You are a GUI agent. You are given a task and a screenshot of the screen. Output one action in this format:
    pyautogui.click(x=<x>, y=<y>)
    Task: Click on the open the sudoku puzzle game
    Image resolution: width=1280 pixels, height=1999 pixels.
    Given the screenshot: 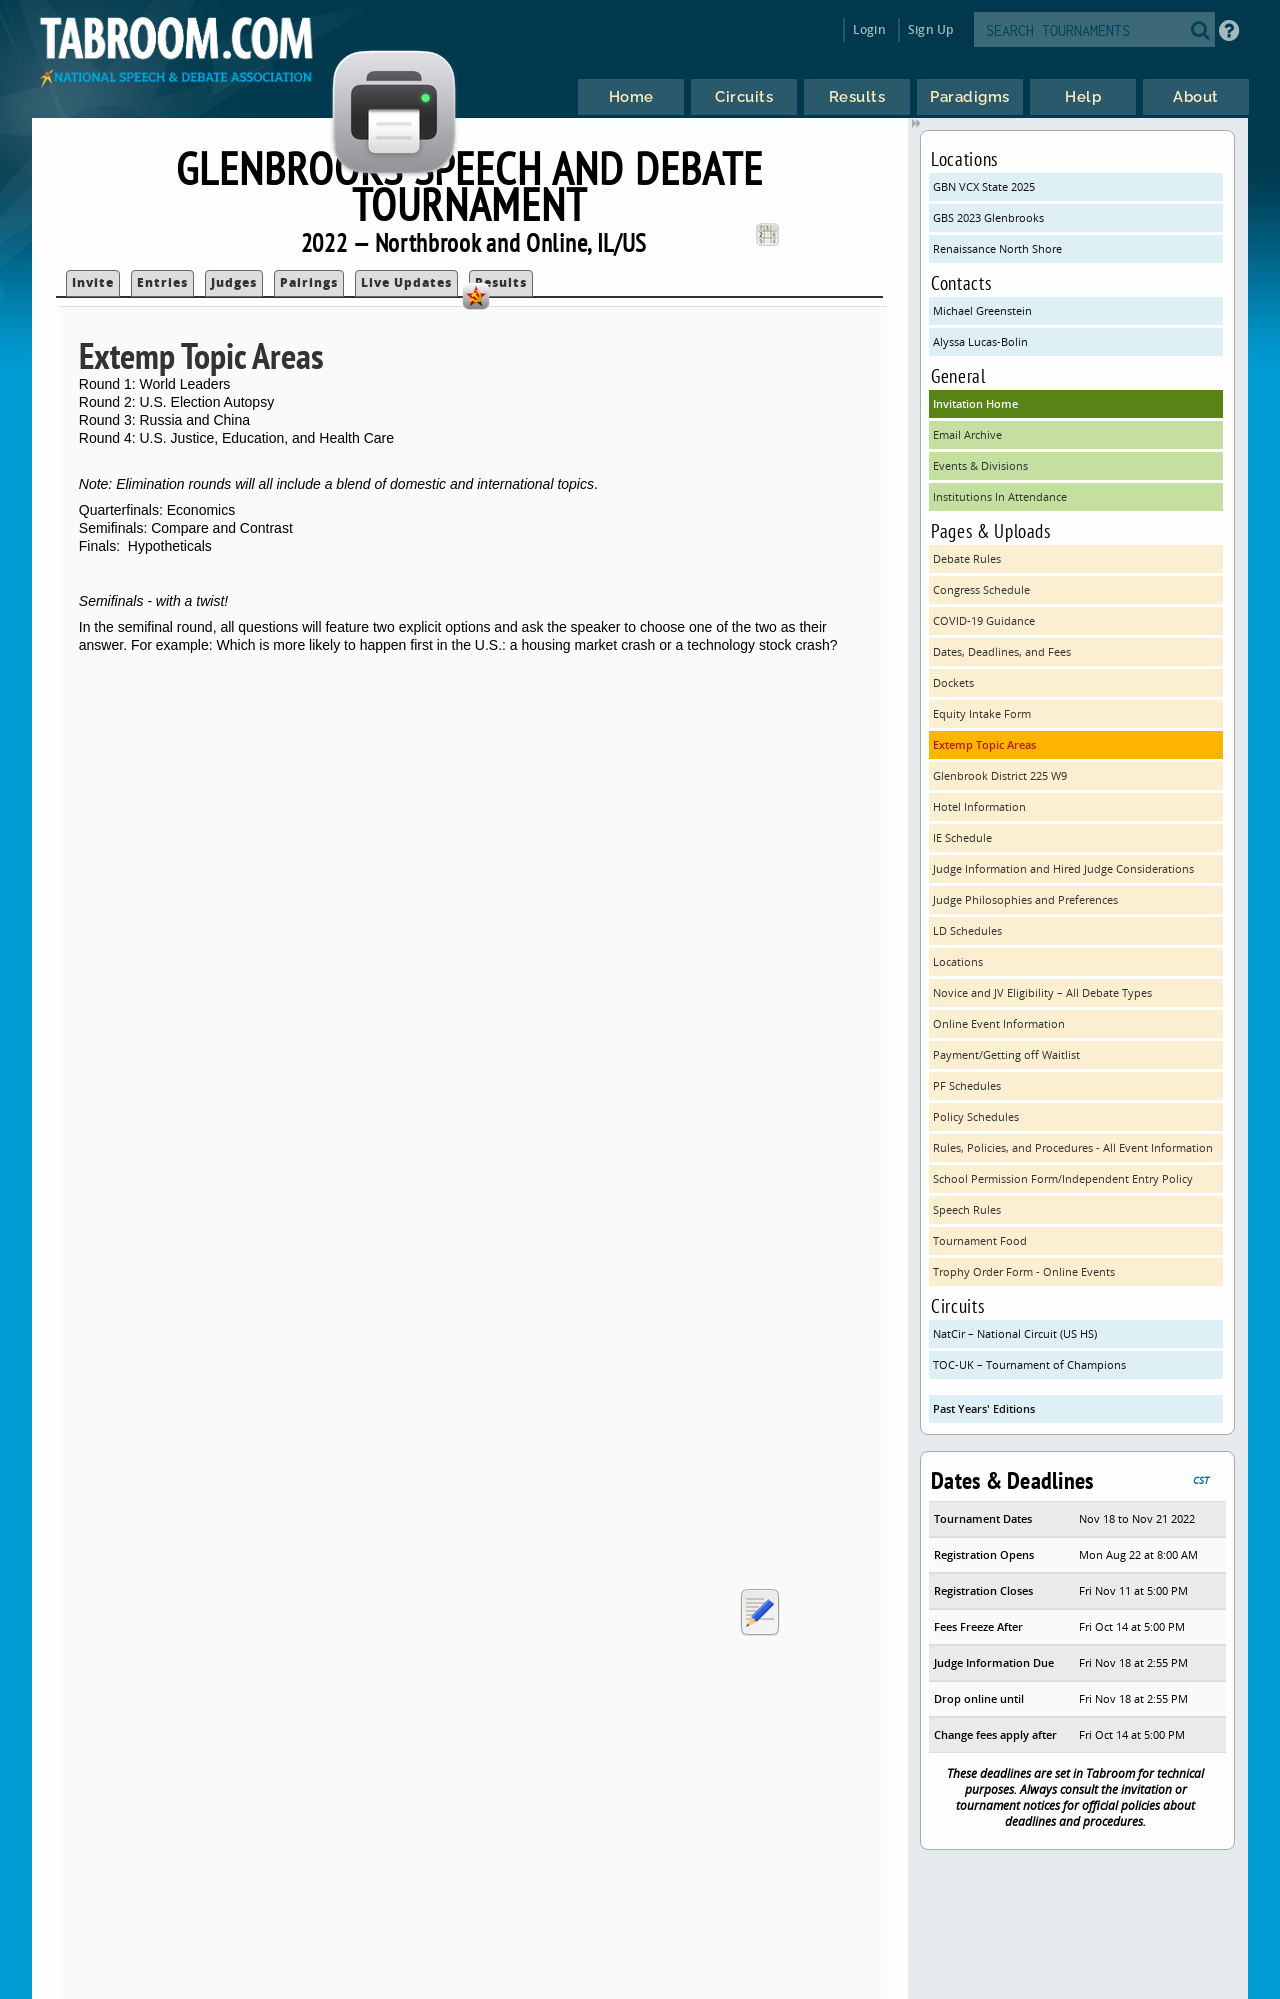 What is the action you would take?
    pyautogui.click(x=767, y=234)
    